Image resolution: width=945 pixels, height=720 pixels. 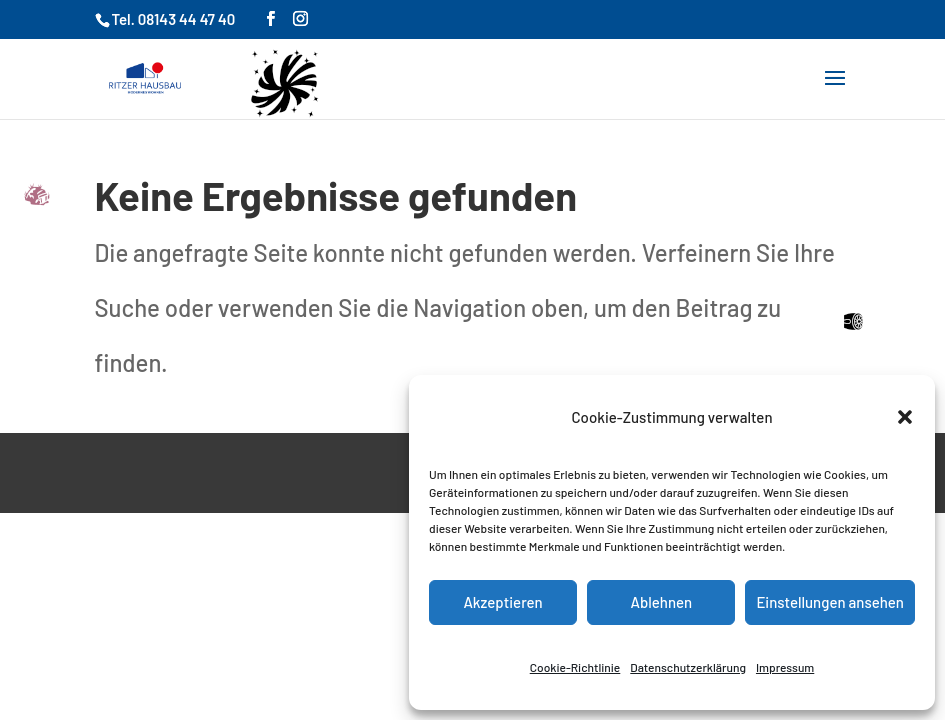 What do you see at coordinates (37, 194) in the screenshot?
I see `view burial site or ancient monument location` at bounding box center [37, 194].